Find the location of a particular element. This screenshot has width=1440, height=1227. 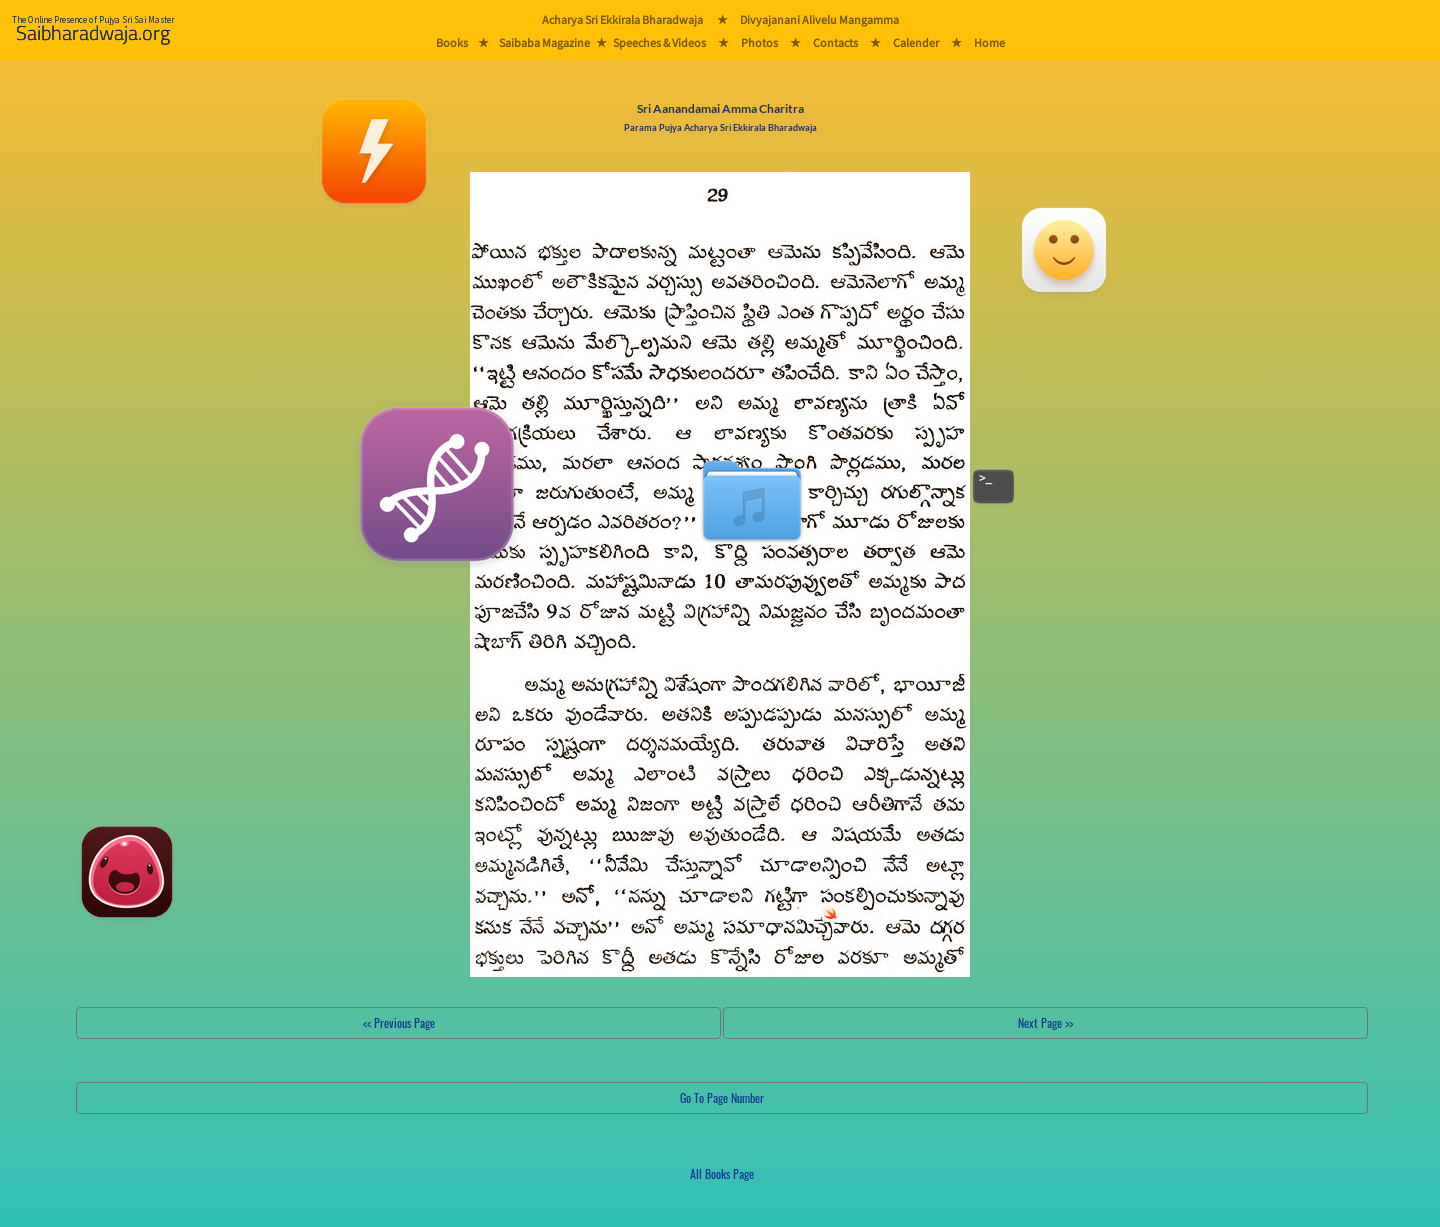

open Swift Playgrounds app is located at coordinates (830, 913).